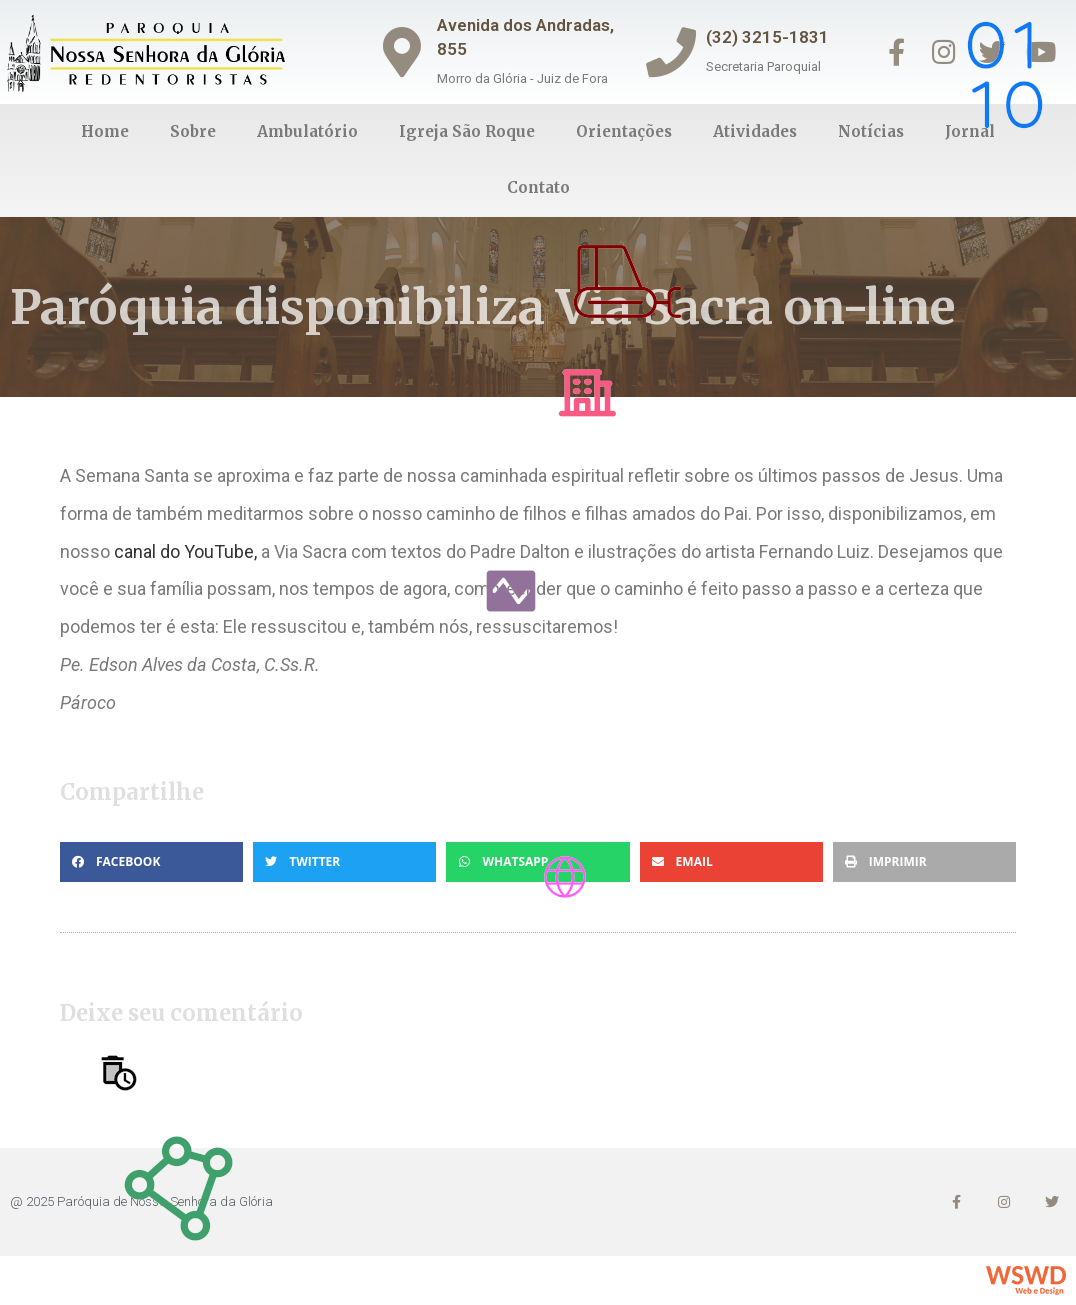 Image resolution: width=1076 pixels, height=1305 pixels. What do you see at coordinates (627, 281) in the screenshot?
I see `access construction or heavy equipment tools` at bounding box center [627, 281].